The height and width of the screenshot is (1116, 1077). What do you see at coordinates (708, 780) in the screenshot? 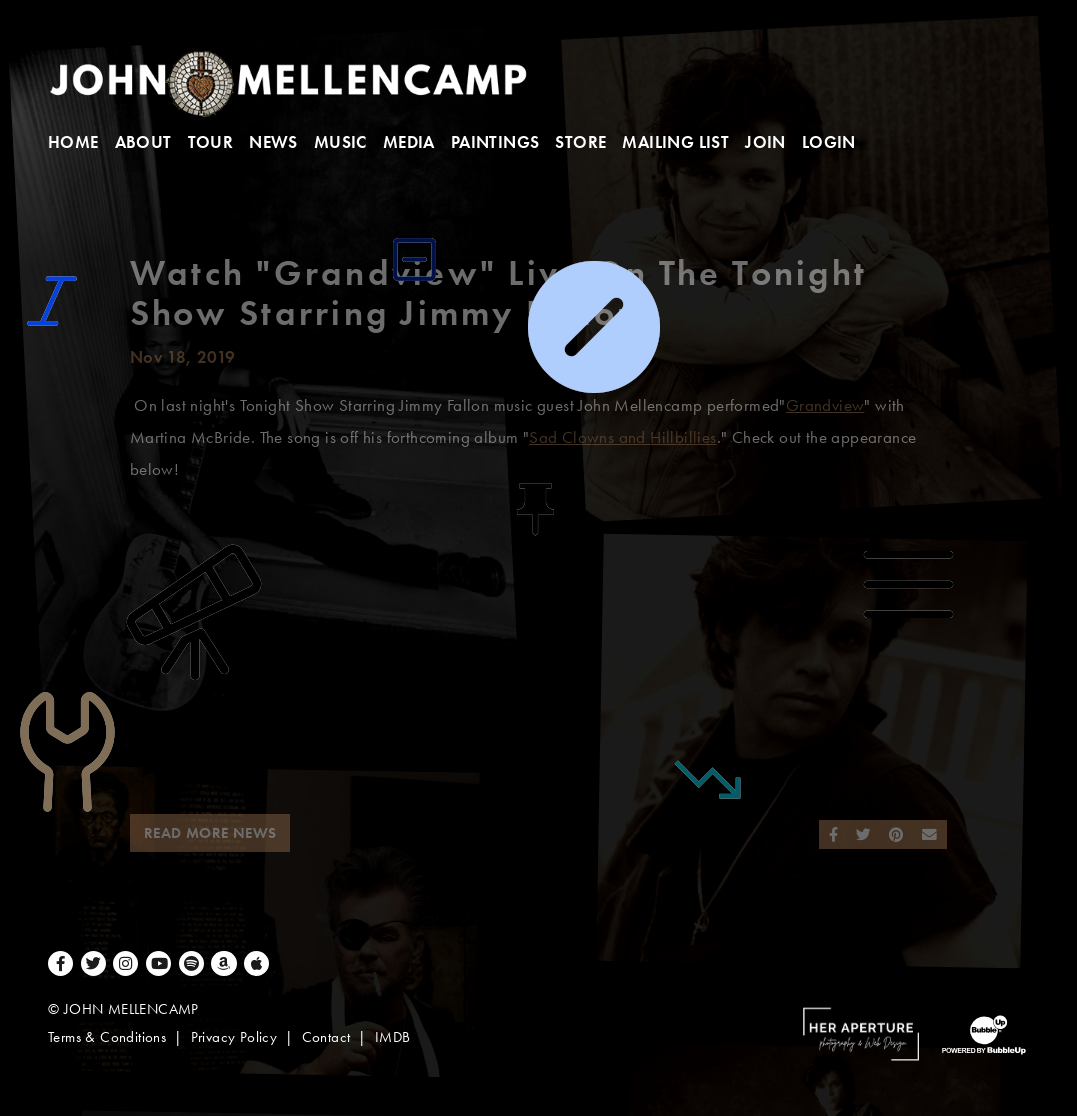
I see `indicates a declining trend or decrease in value` at bounding box center [708, 780].